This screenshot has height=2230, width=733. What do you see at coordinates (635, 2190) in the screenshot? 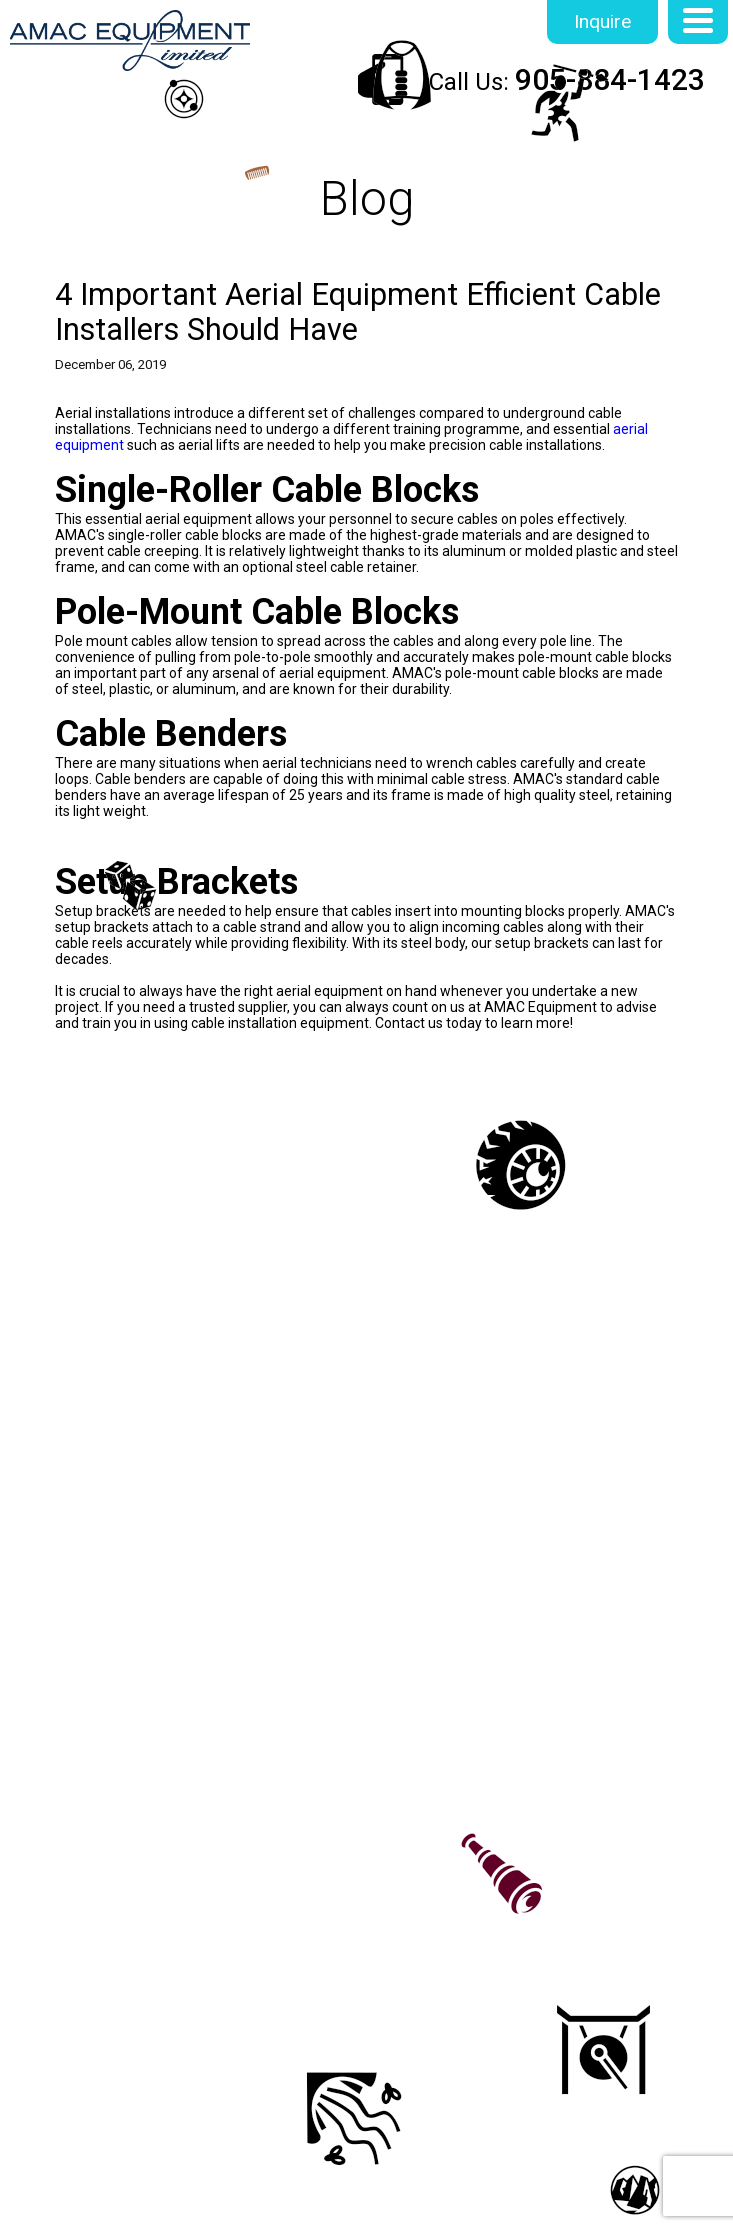
I see `indicates arctic or cold climate game environment` at bounding box center [635, 2190].